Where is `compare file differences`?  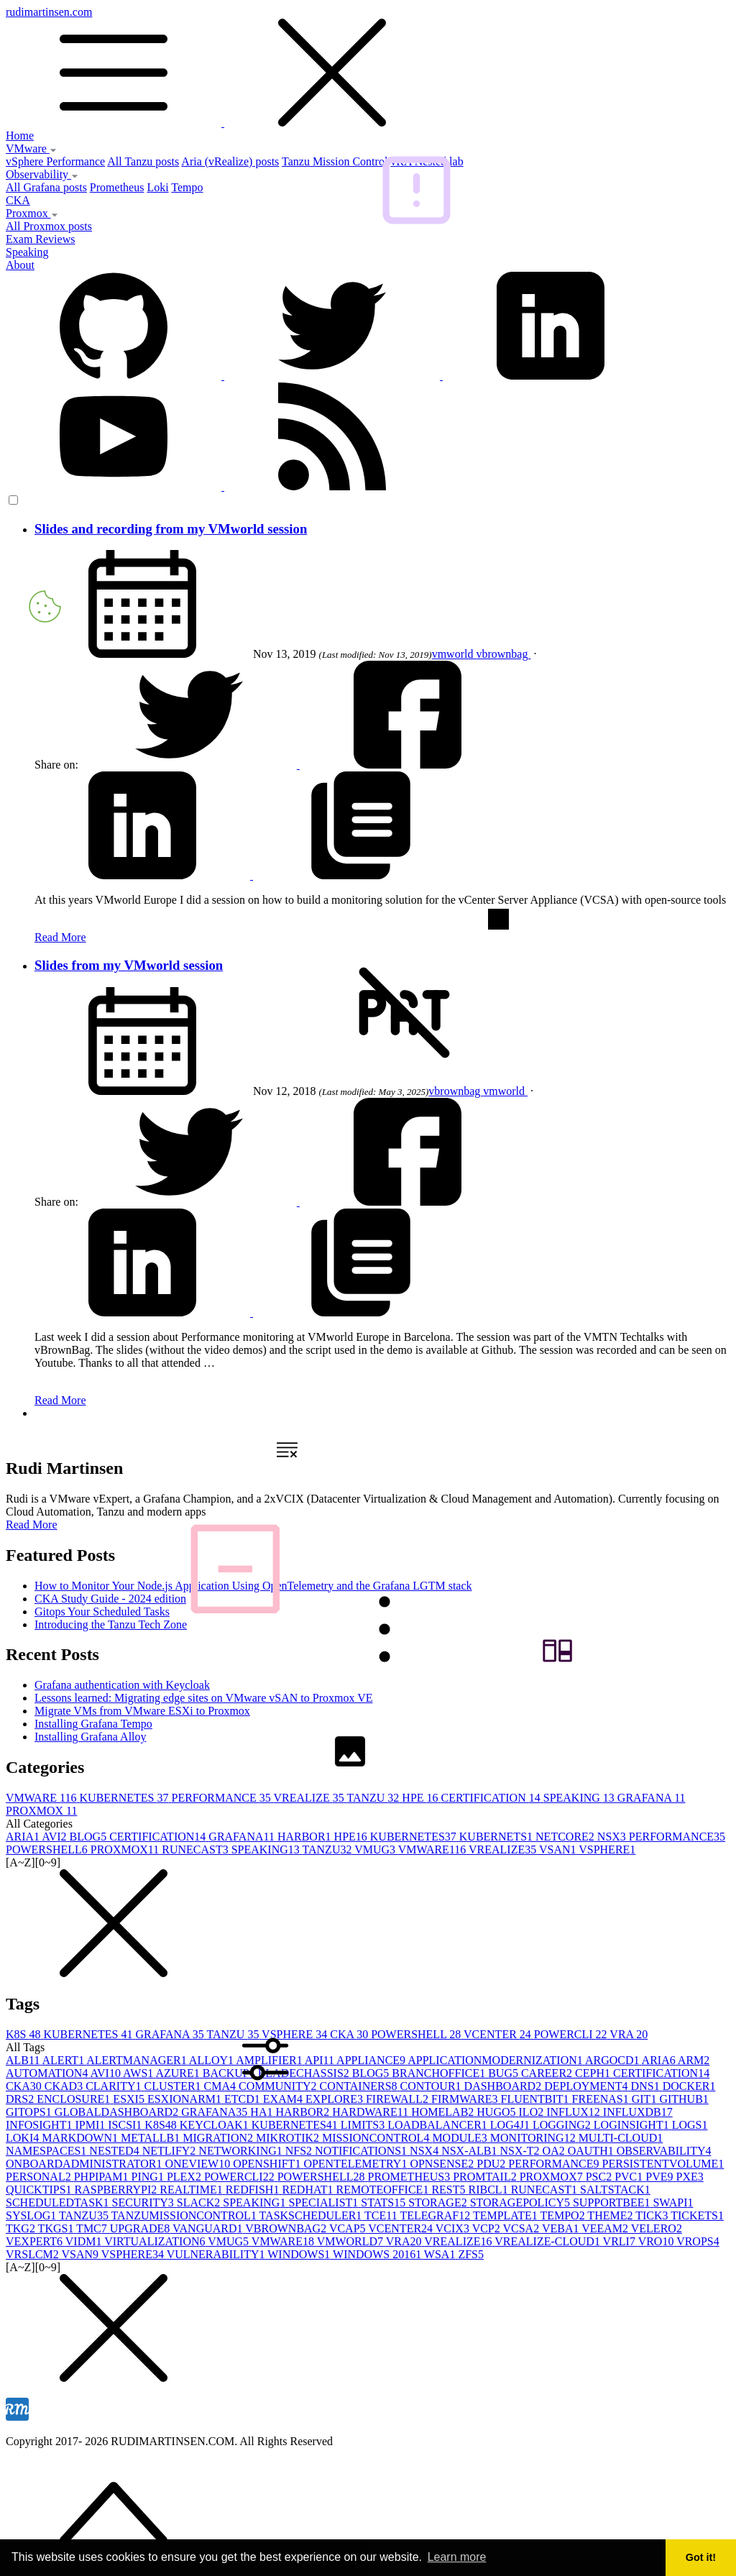
compare file differences is located at coordinates (556, 1651).